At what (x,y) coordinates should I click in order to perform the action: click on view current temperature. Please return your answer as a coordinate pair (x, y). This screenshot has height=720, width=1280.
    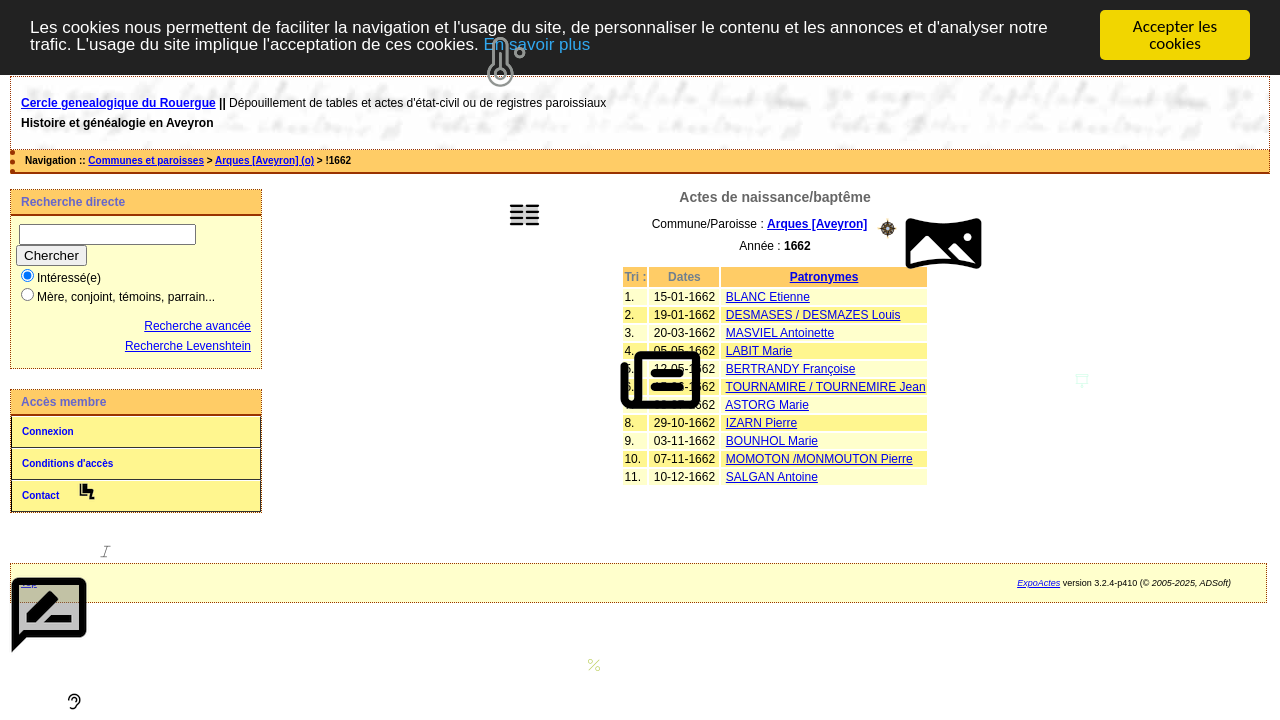
    Looking at the image, I should click on (502, 62).